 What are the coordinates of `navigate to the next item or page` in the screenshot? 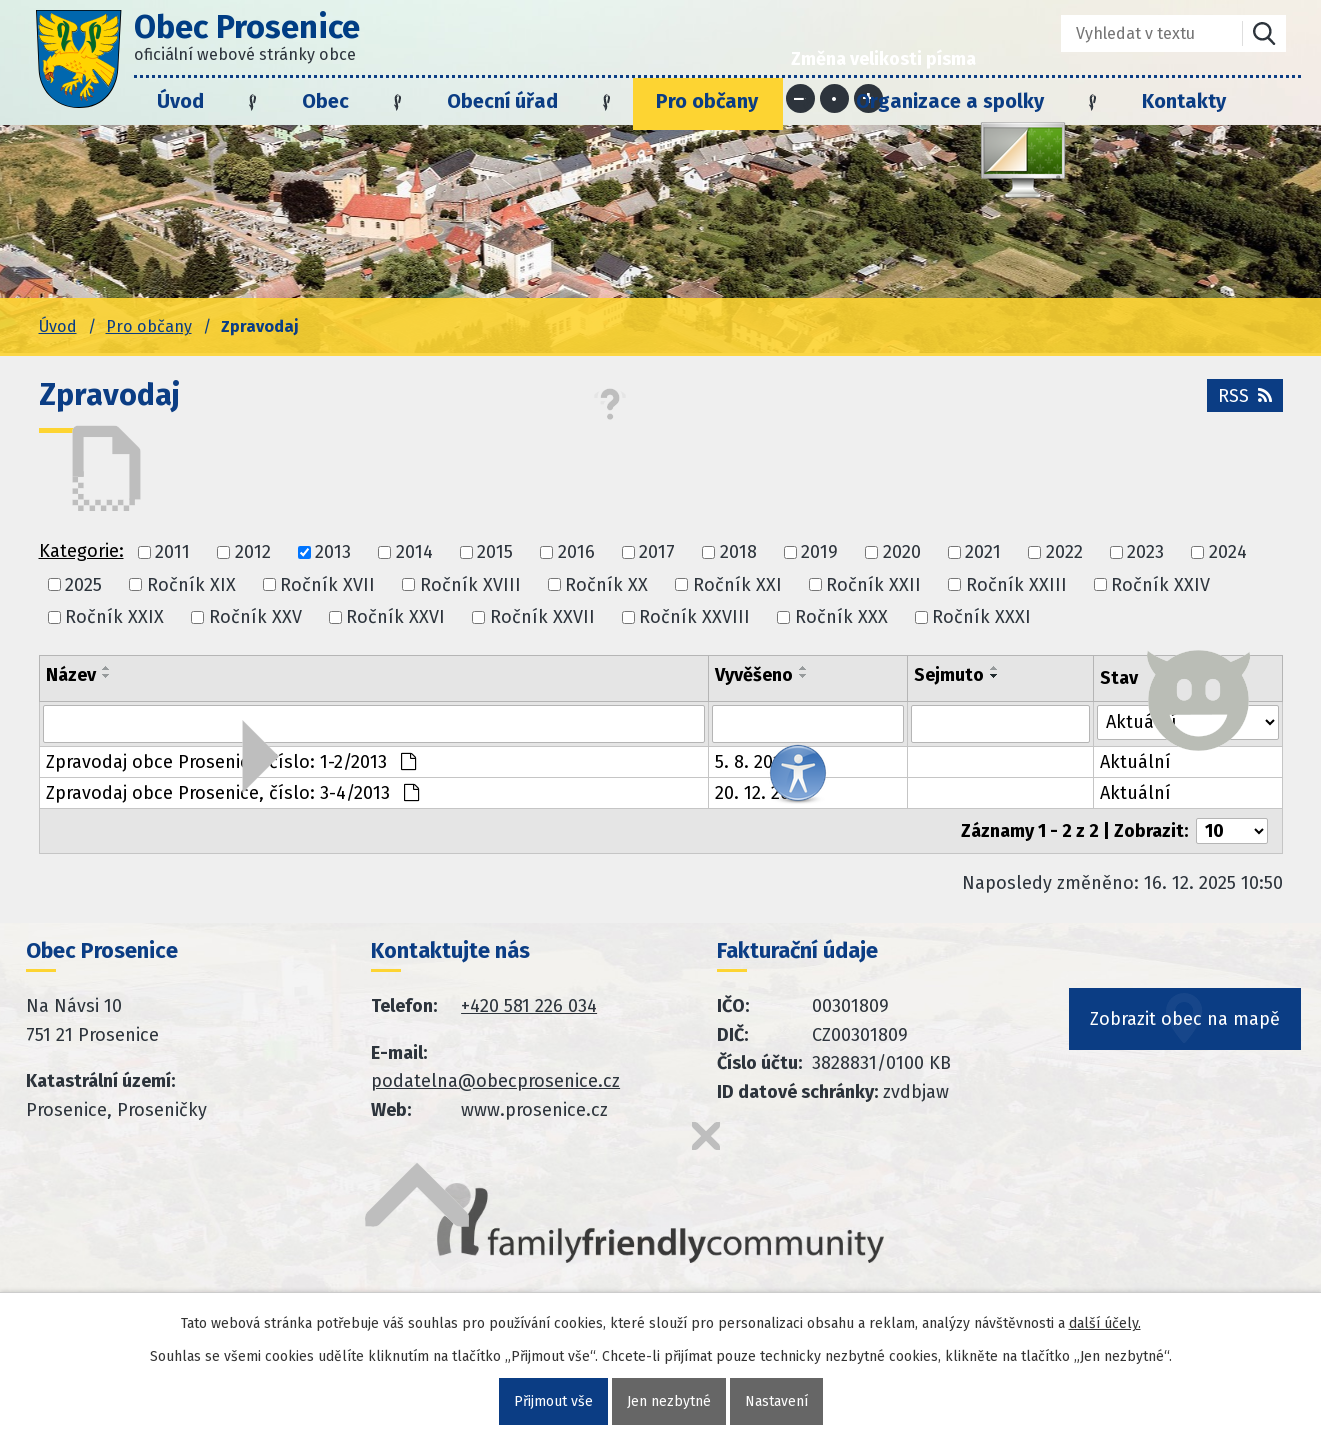 It's located at (257, 756).